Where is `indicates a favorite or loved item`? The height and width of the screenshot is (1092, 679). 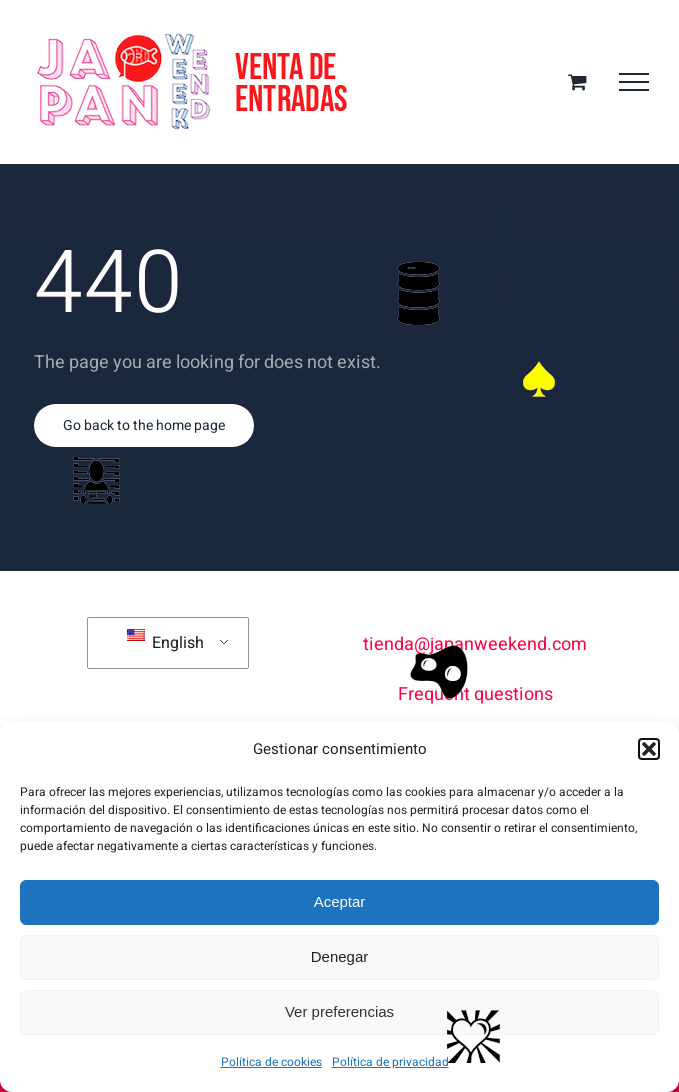
indicates a favorite or loved item is located at coordinates (473, 1036).